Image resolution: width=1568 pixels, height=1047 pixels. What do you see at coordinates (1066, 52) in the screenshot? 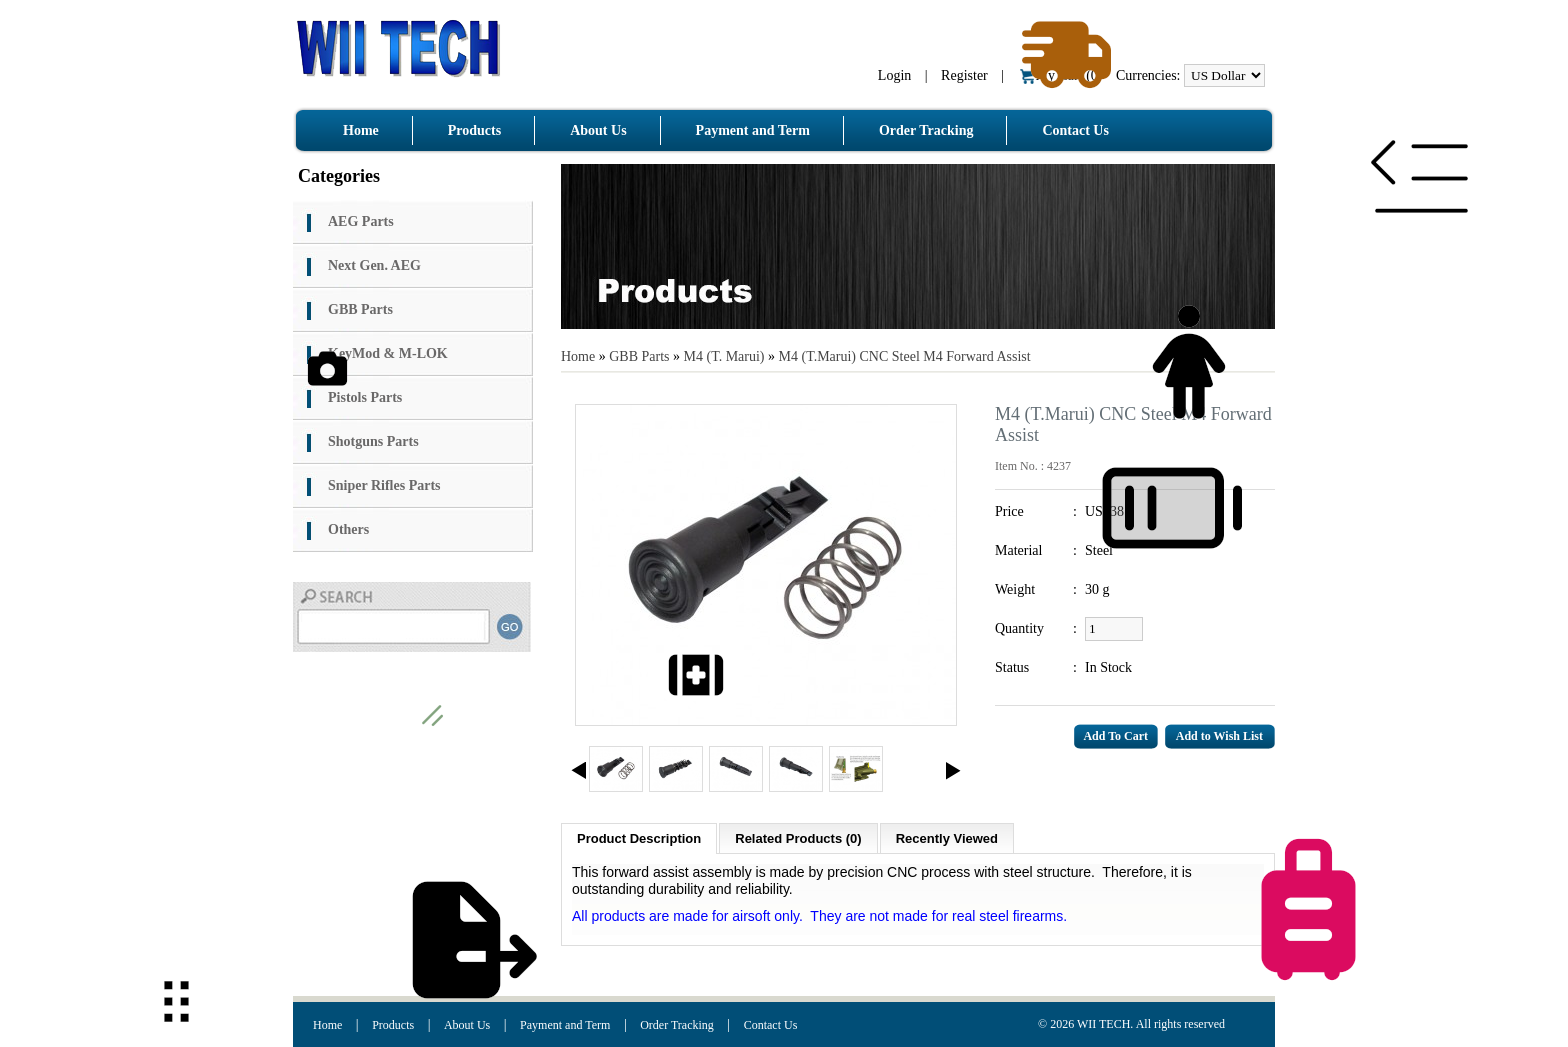
I see `indicates express or expedited shipping` at bounding box center [1066, 52].